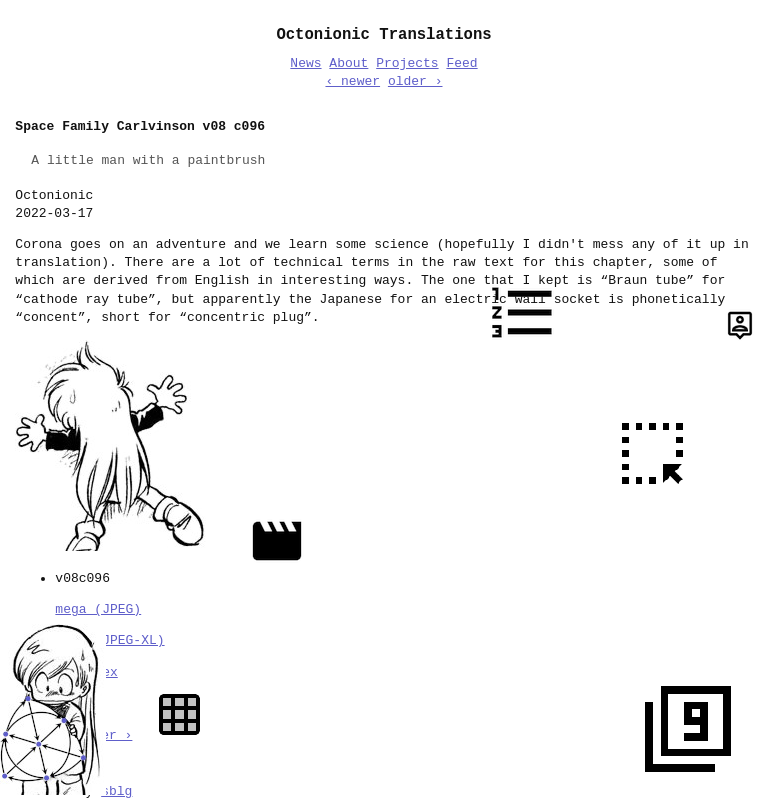  Describe the element at coordinates (179, 714) in the screenshot. I see `toggle grid view layout` at that location.